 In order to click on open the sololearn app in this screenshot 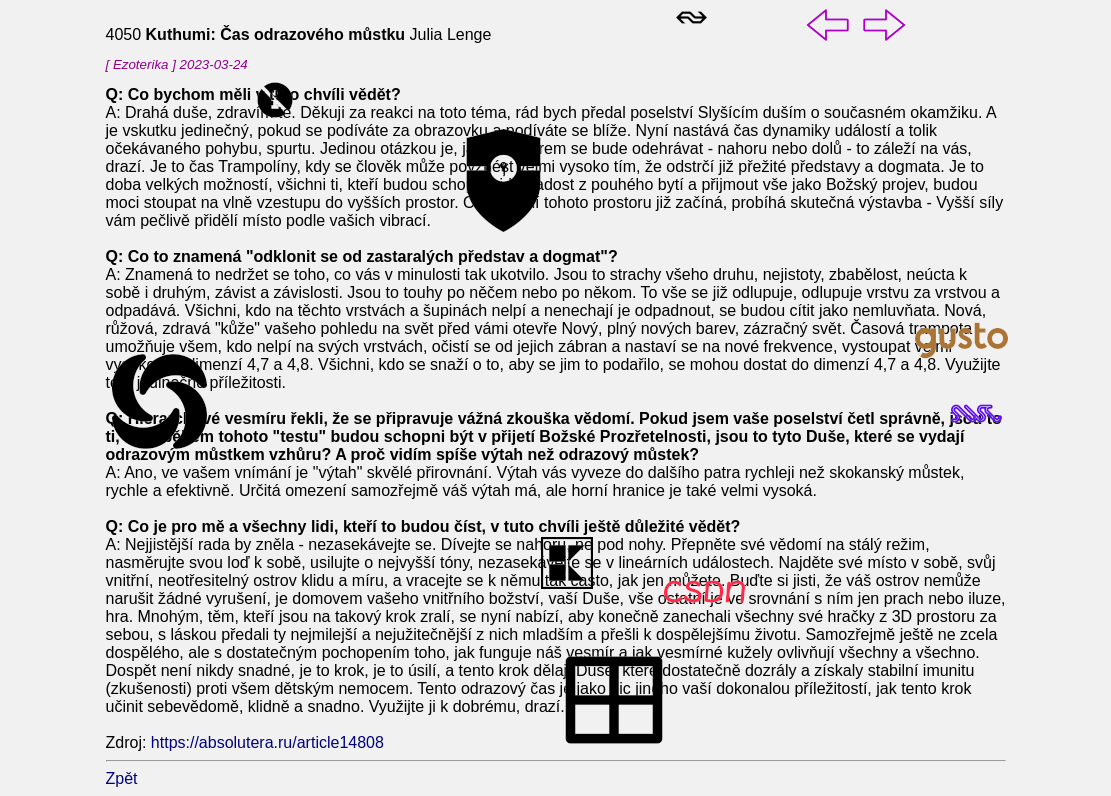, I will do `click(159, 401)`.